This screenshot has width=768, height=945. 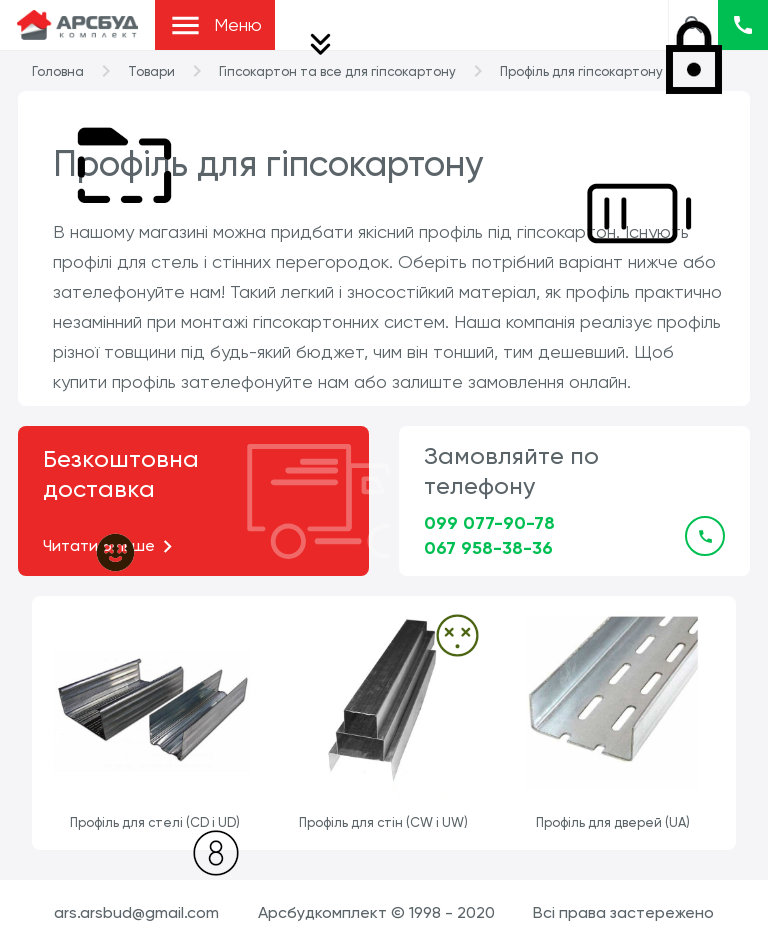 What do you see at coordinates (694, 59) in the screenshot?
I see `indicates a locked or secured item` at bounding box center [694, 59].